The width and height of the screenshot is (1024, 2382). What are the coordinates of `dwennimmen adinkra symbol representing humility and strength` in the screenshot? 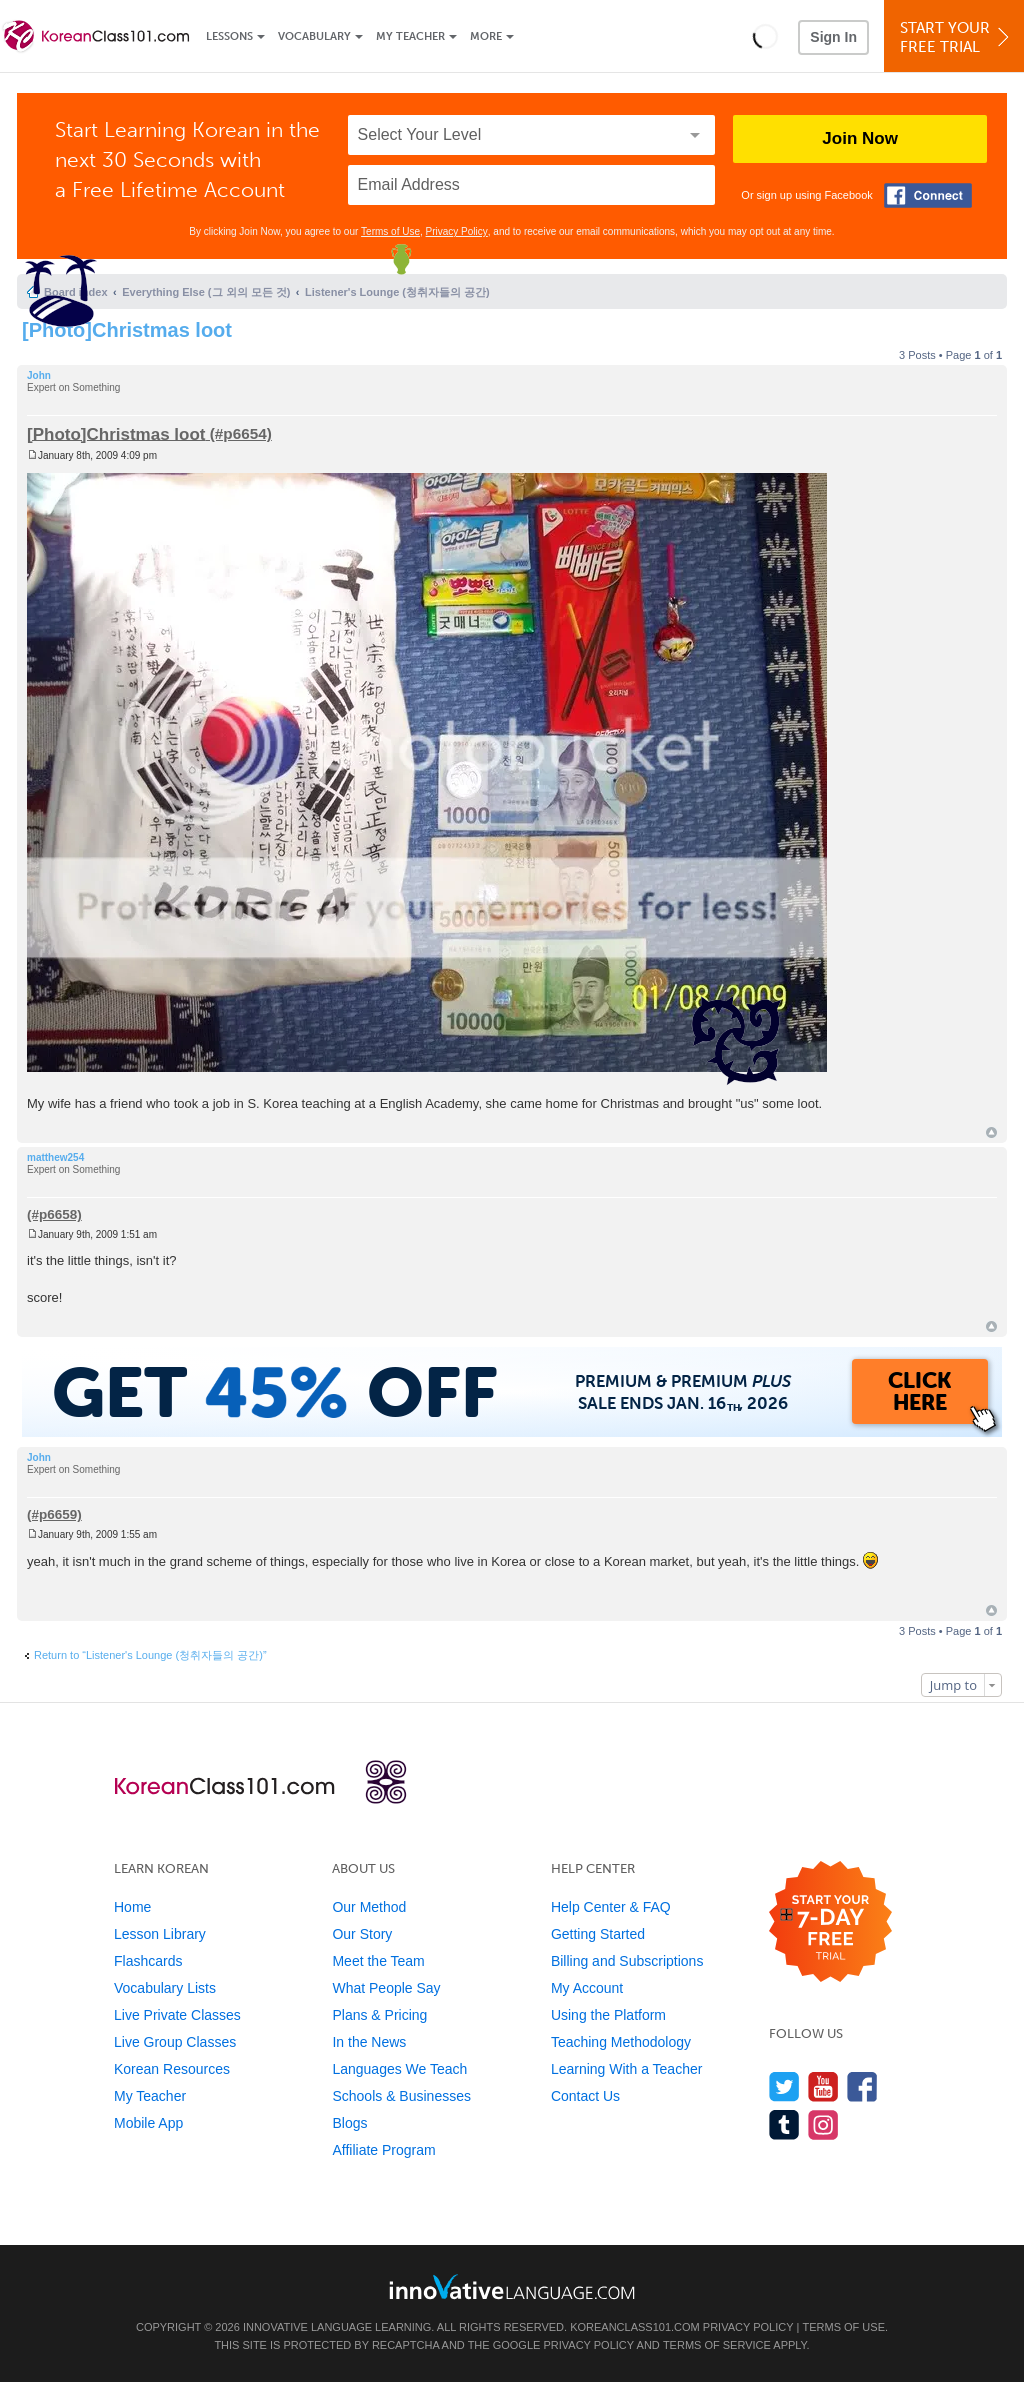 It's located at (386, 1782).